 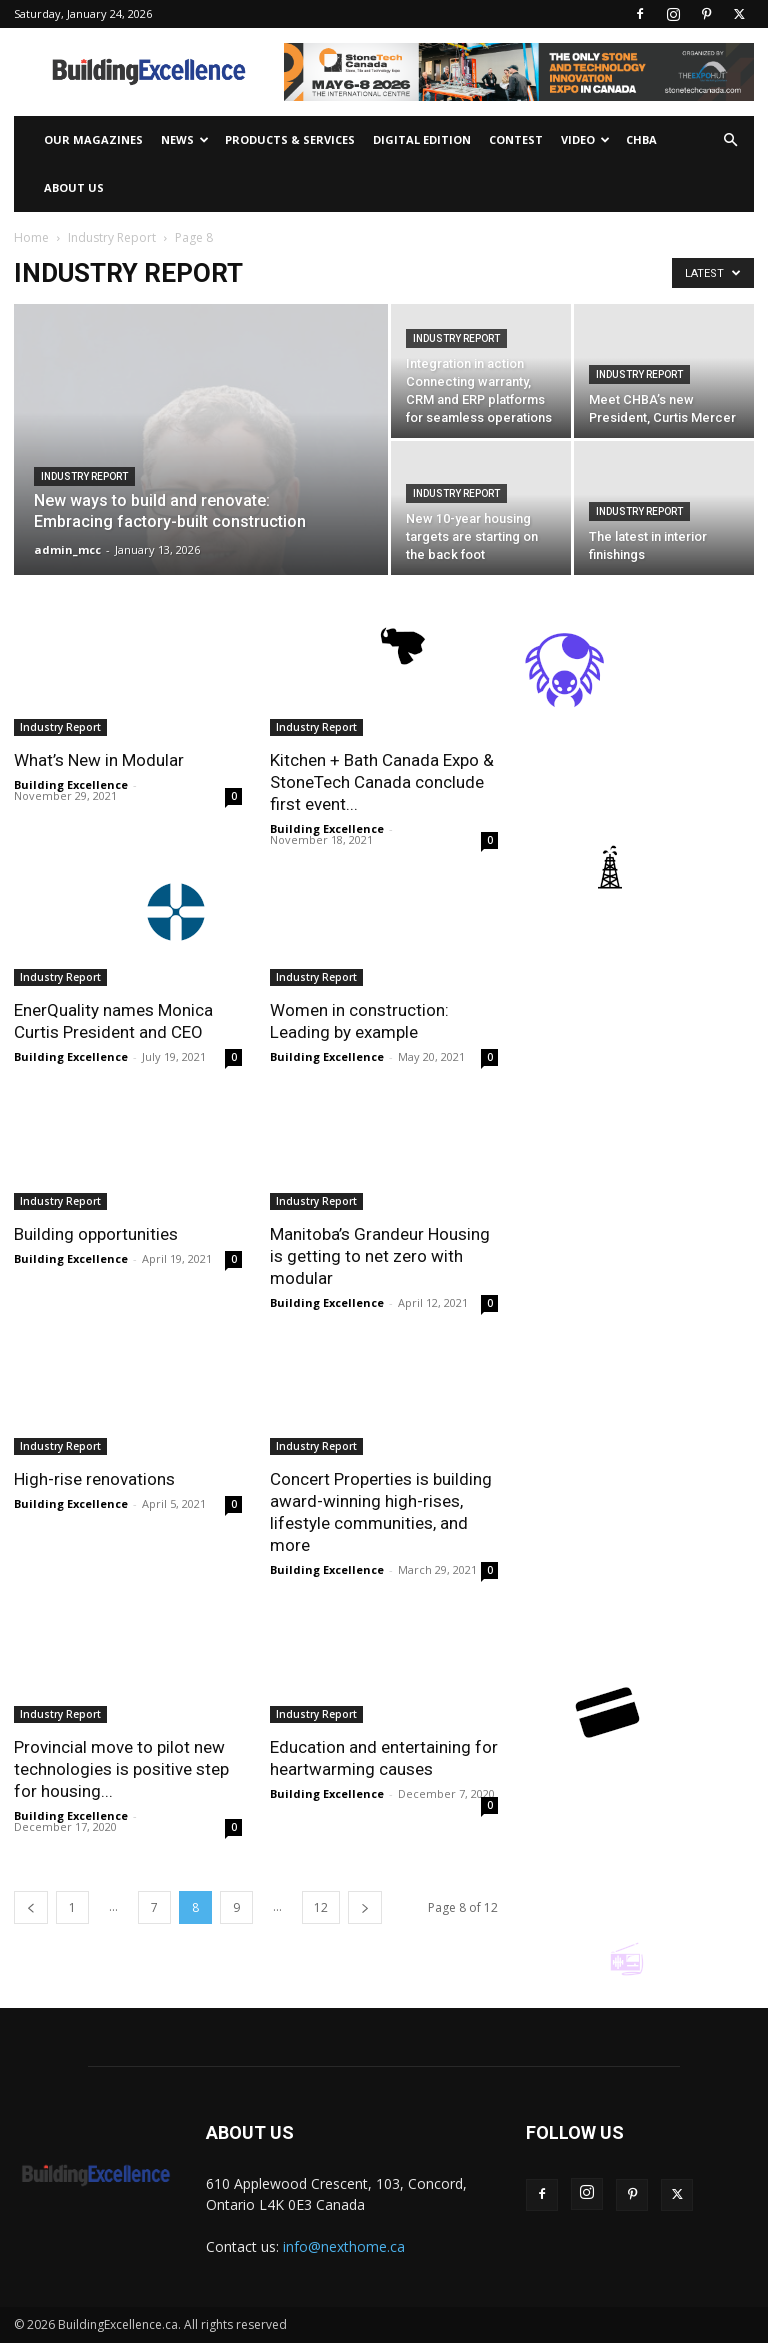 What do you see at coordinates (610, 868) in the screenshot?
I see `access oil drilling or extraction features` at bounding box center [610, 868].